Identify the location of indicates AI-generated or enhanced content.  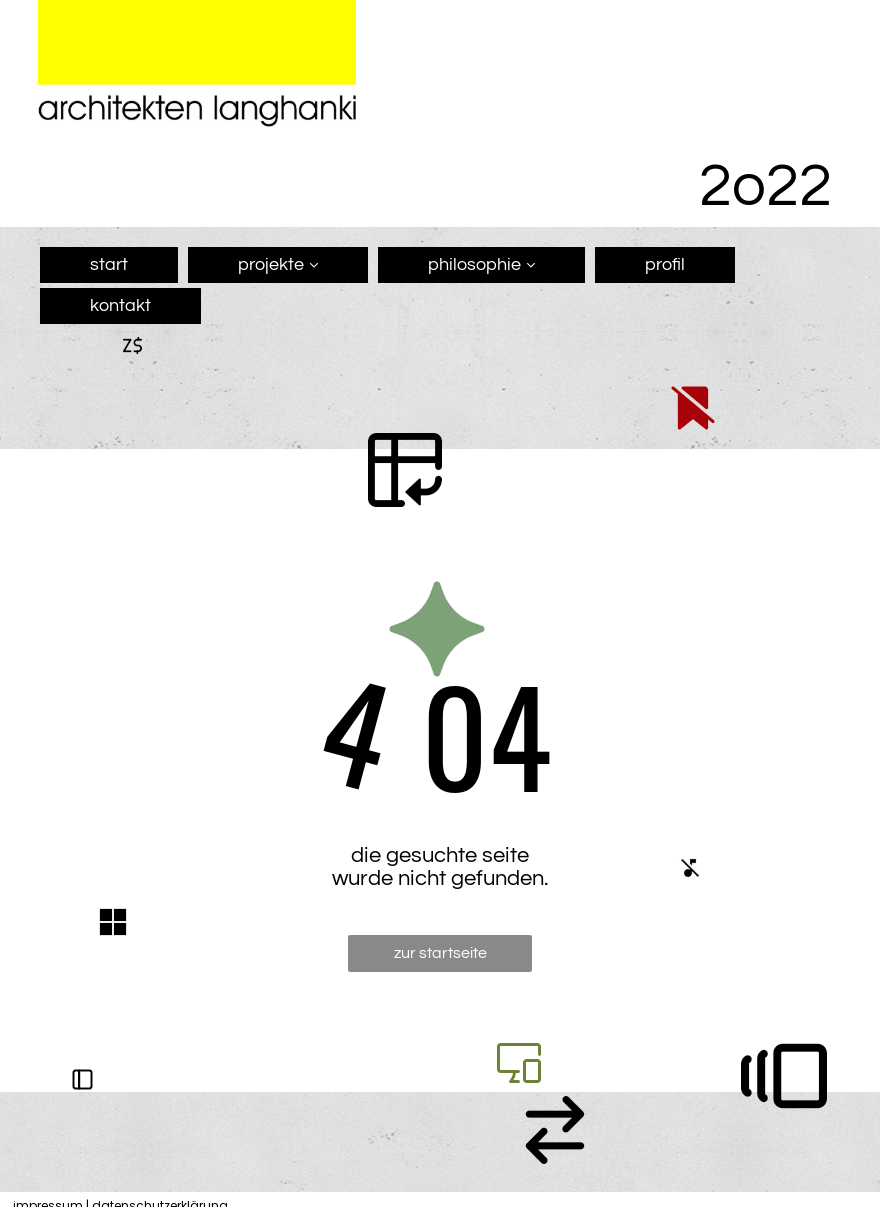
(437, 629).